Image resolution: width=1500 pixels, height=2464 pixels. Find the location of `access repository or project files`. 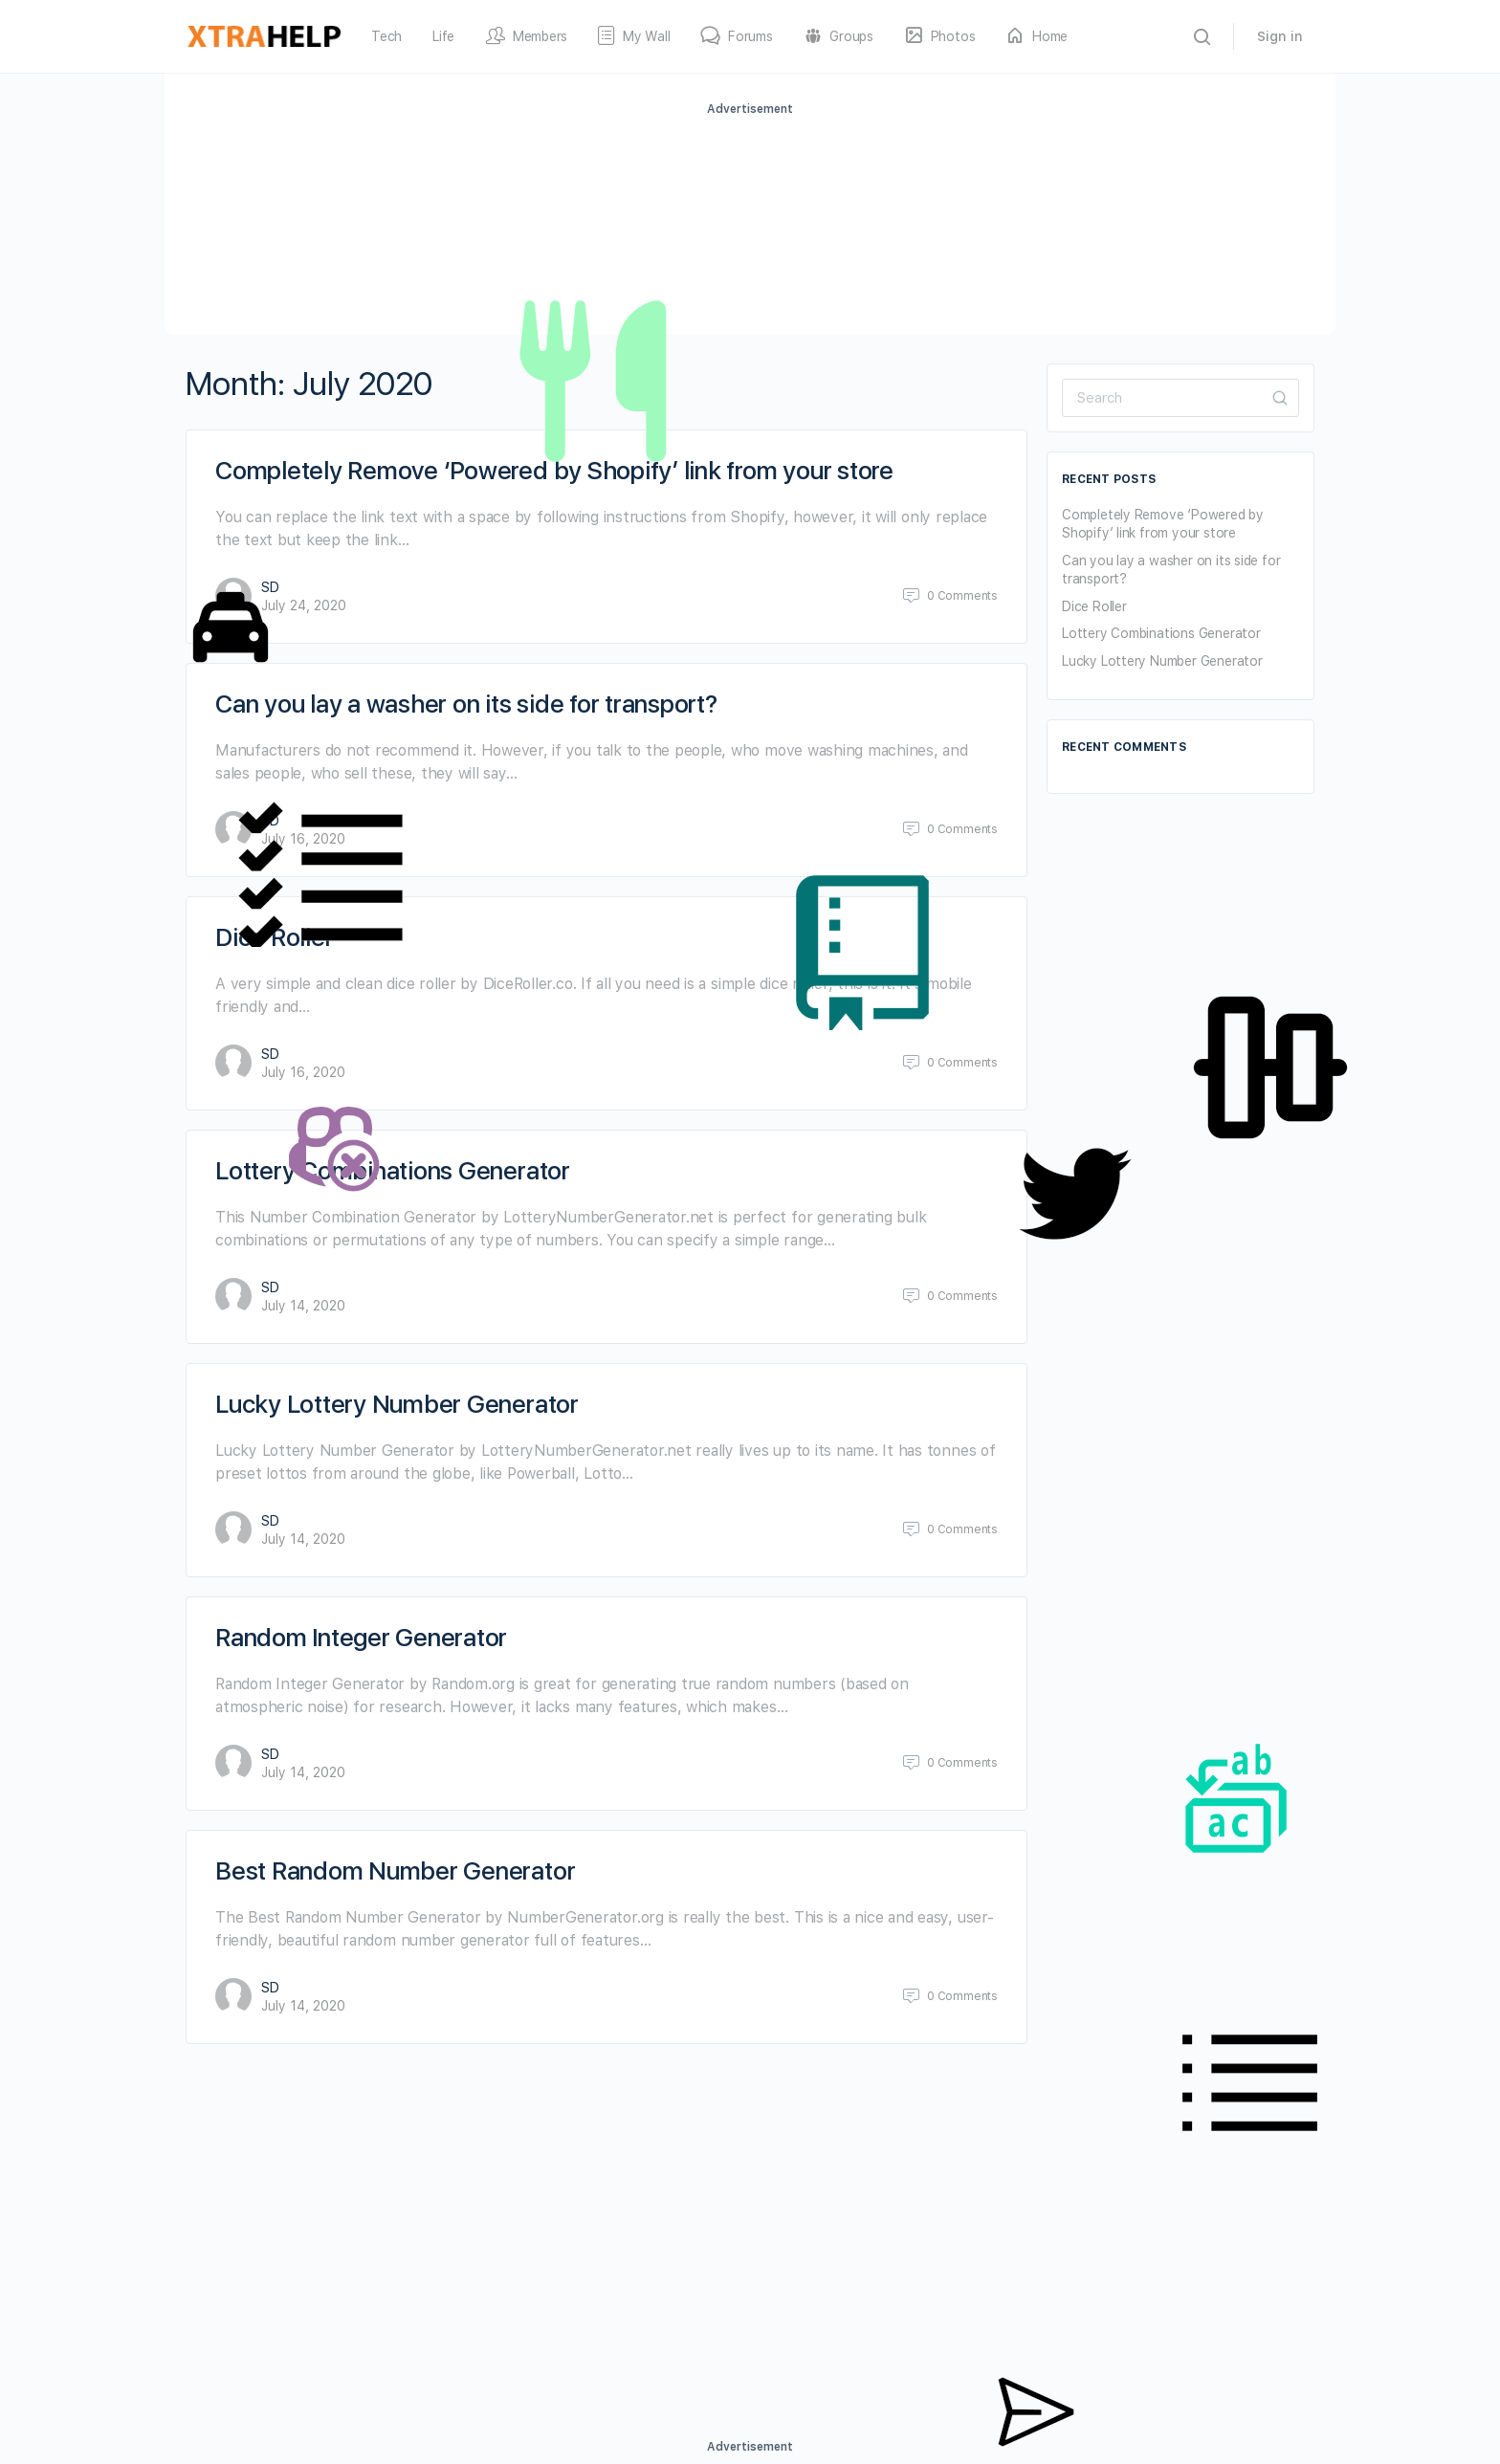

access repository or project files is located at coordinates (862, 941).